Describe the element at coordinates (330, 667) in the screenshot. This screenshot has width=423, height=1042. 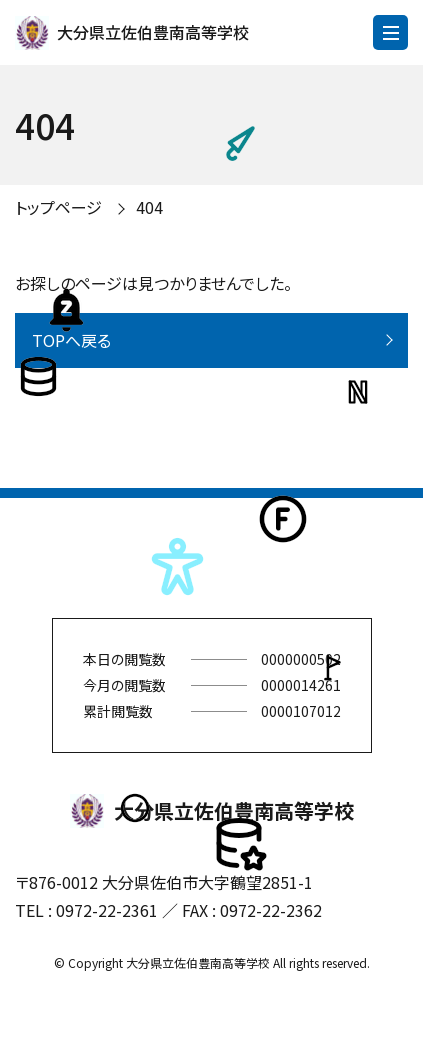
I see `flag or mark an item for follow-up` at that location.